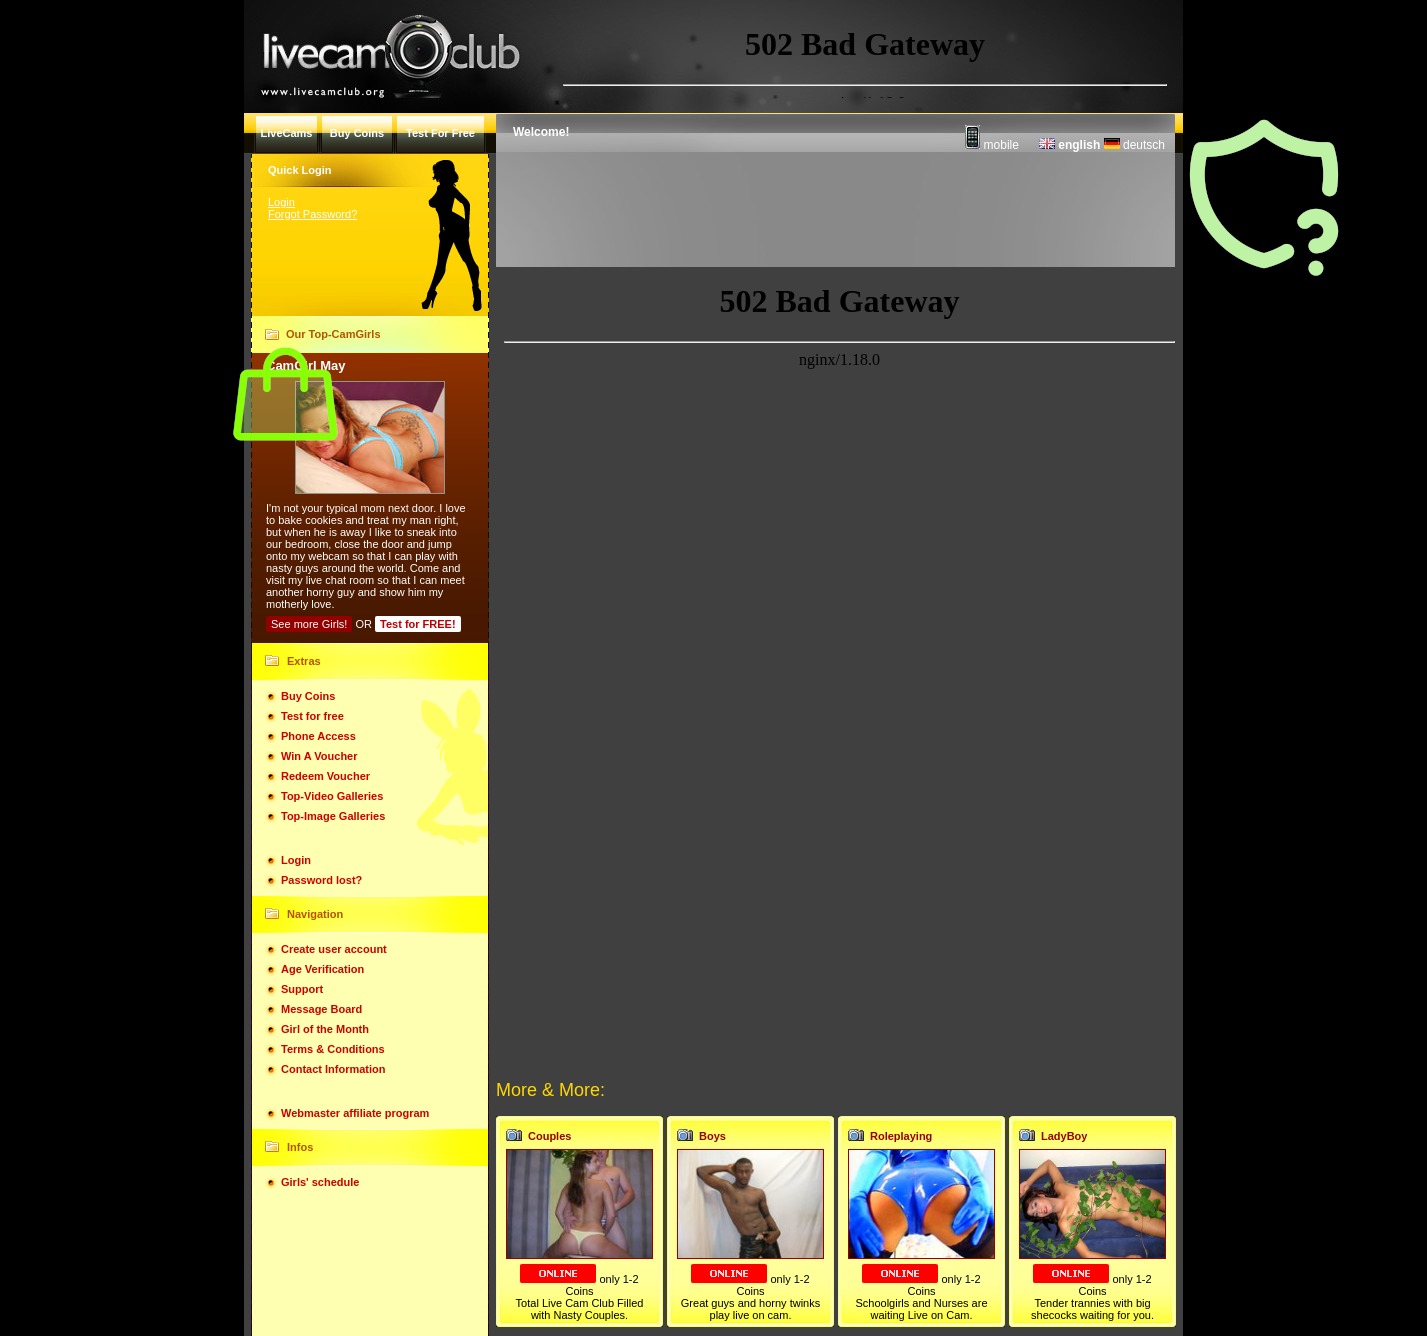 Image resolution: width=1427 pixels, height=1336 pixels. What do you see at coordinates (1264, 194) in the screenshot?
I see `access security help or FAQ` at bounding box center [1264, 194].